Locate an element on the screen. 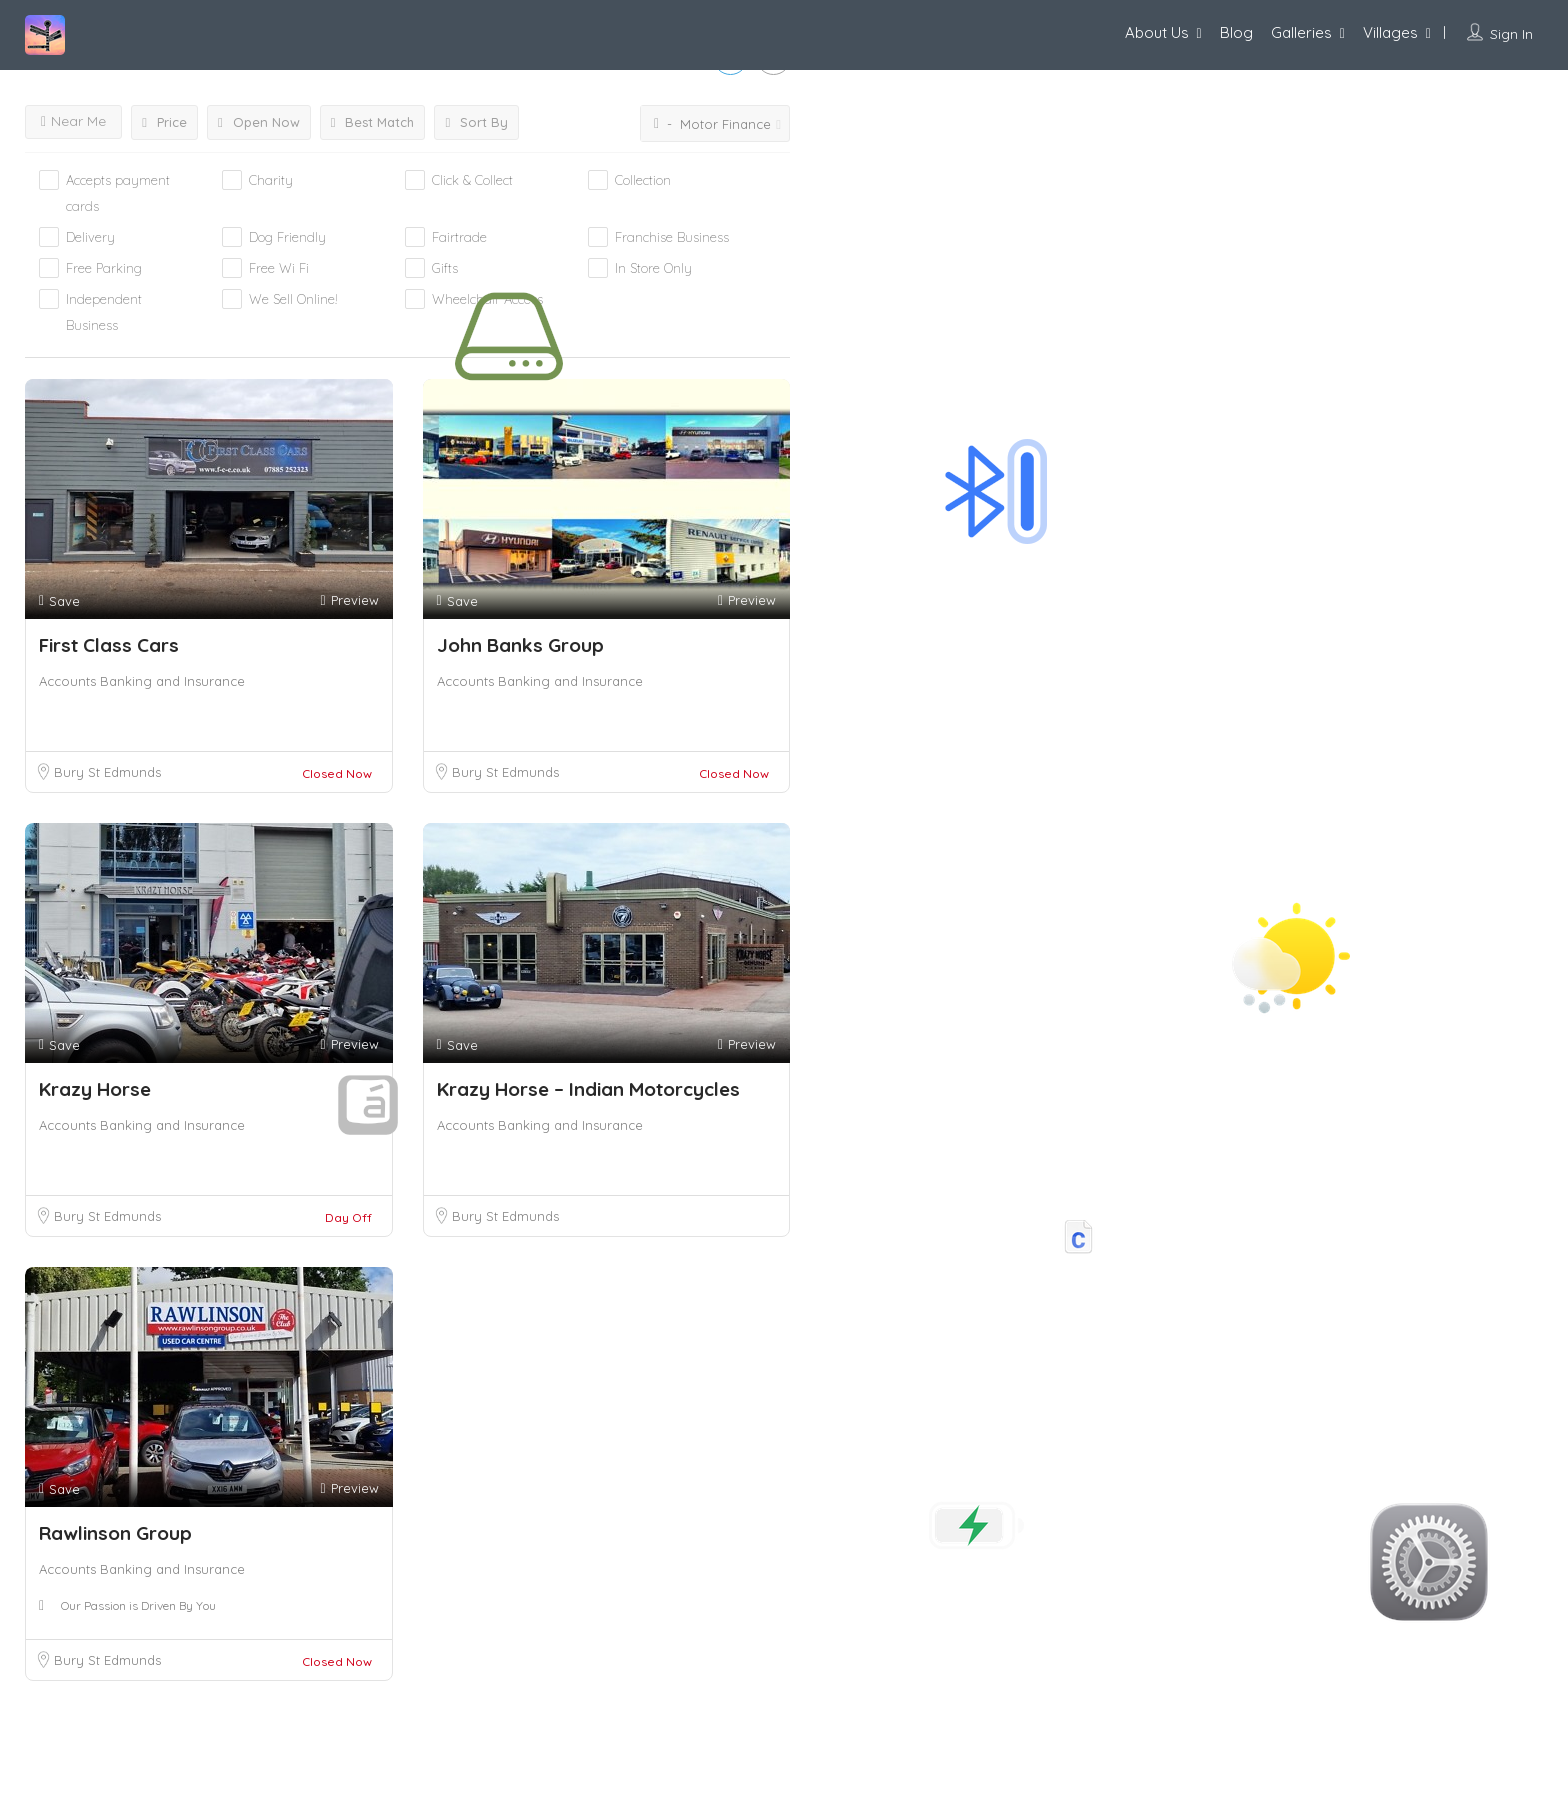 This screenshot has height=1796, width=1568. indicates scattered snow showers during daytime is located at coordinates (1291, 958).